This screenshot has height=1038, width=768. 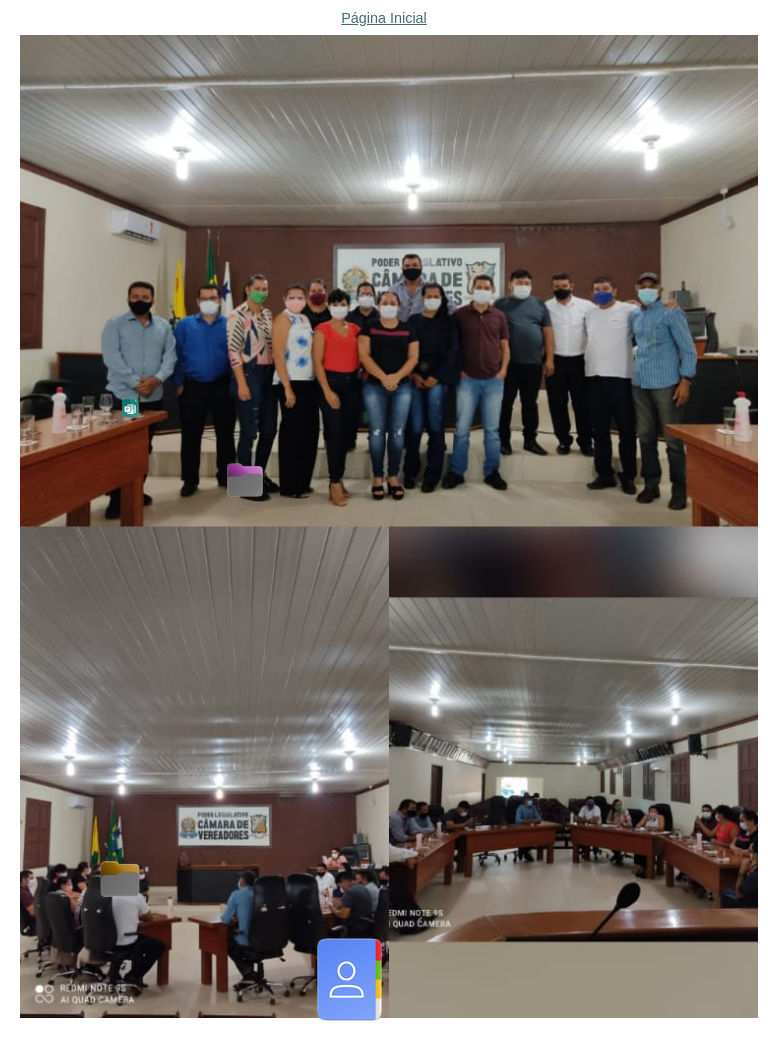 I want to click on view contents of an open folder, so click(x=120, y=879).